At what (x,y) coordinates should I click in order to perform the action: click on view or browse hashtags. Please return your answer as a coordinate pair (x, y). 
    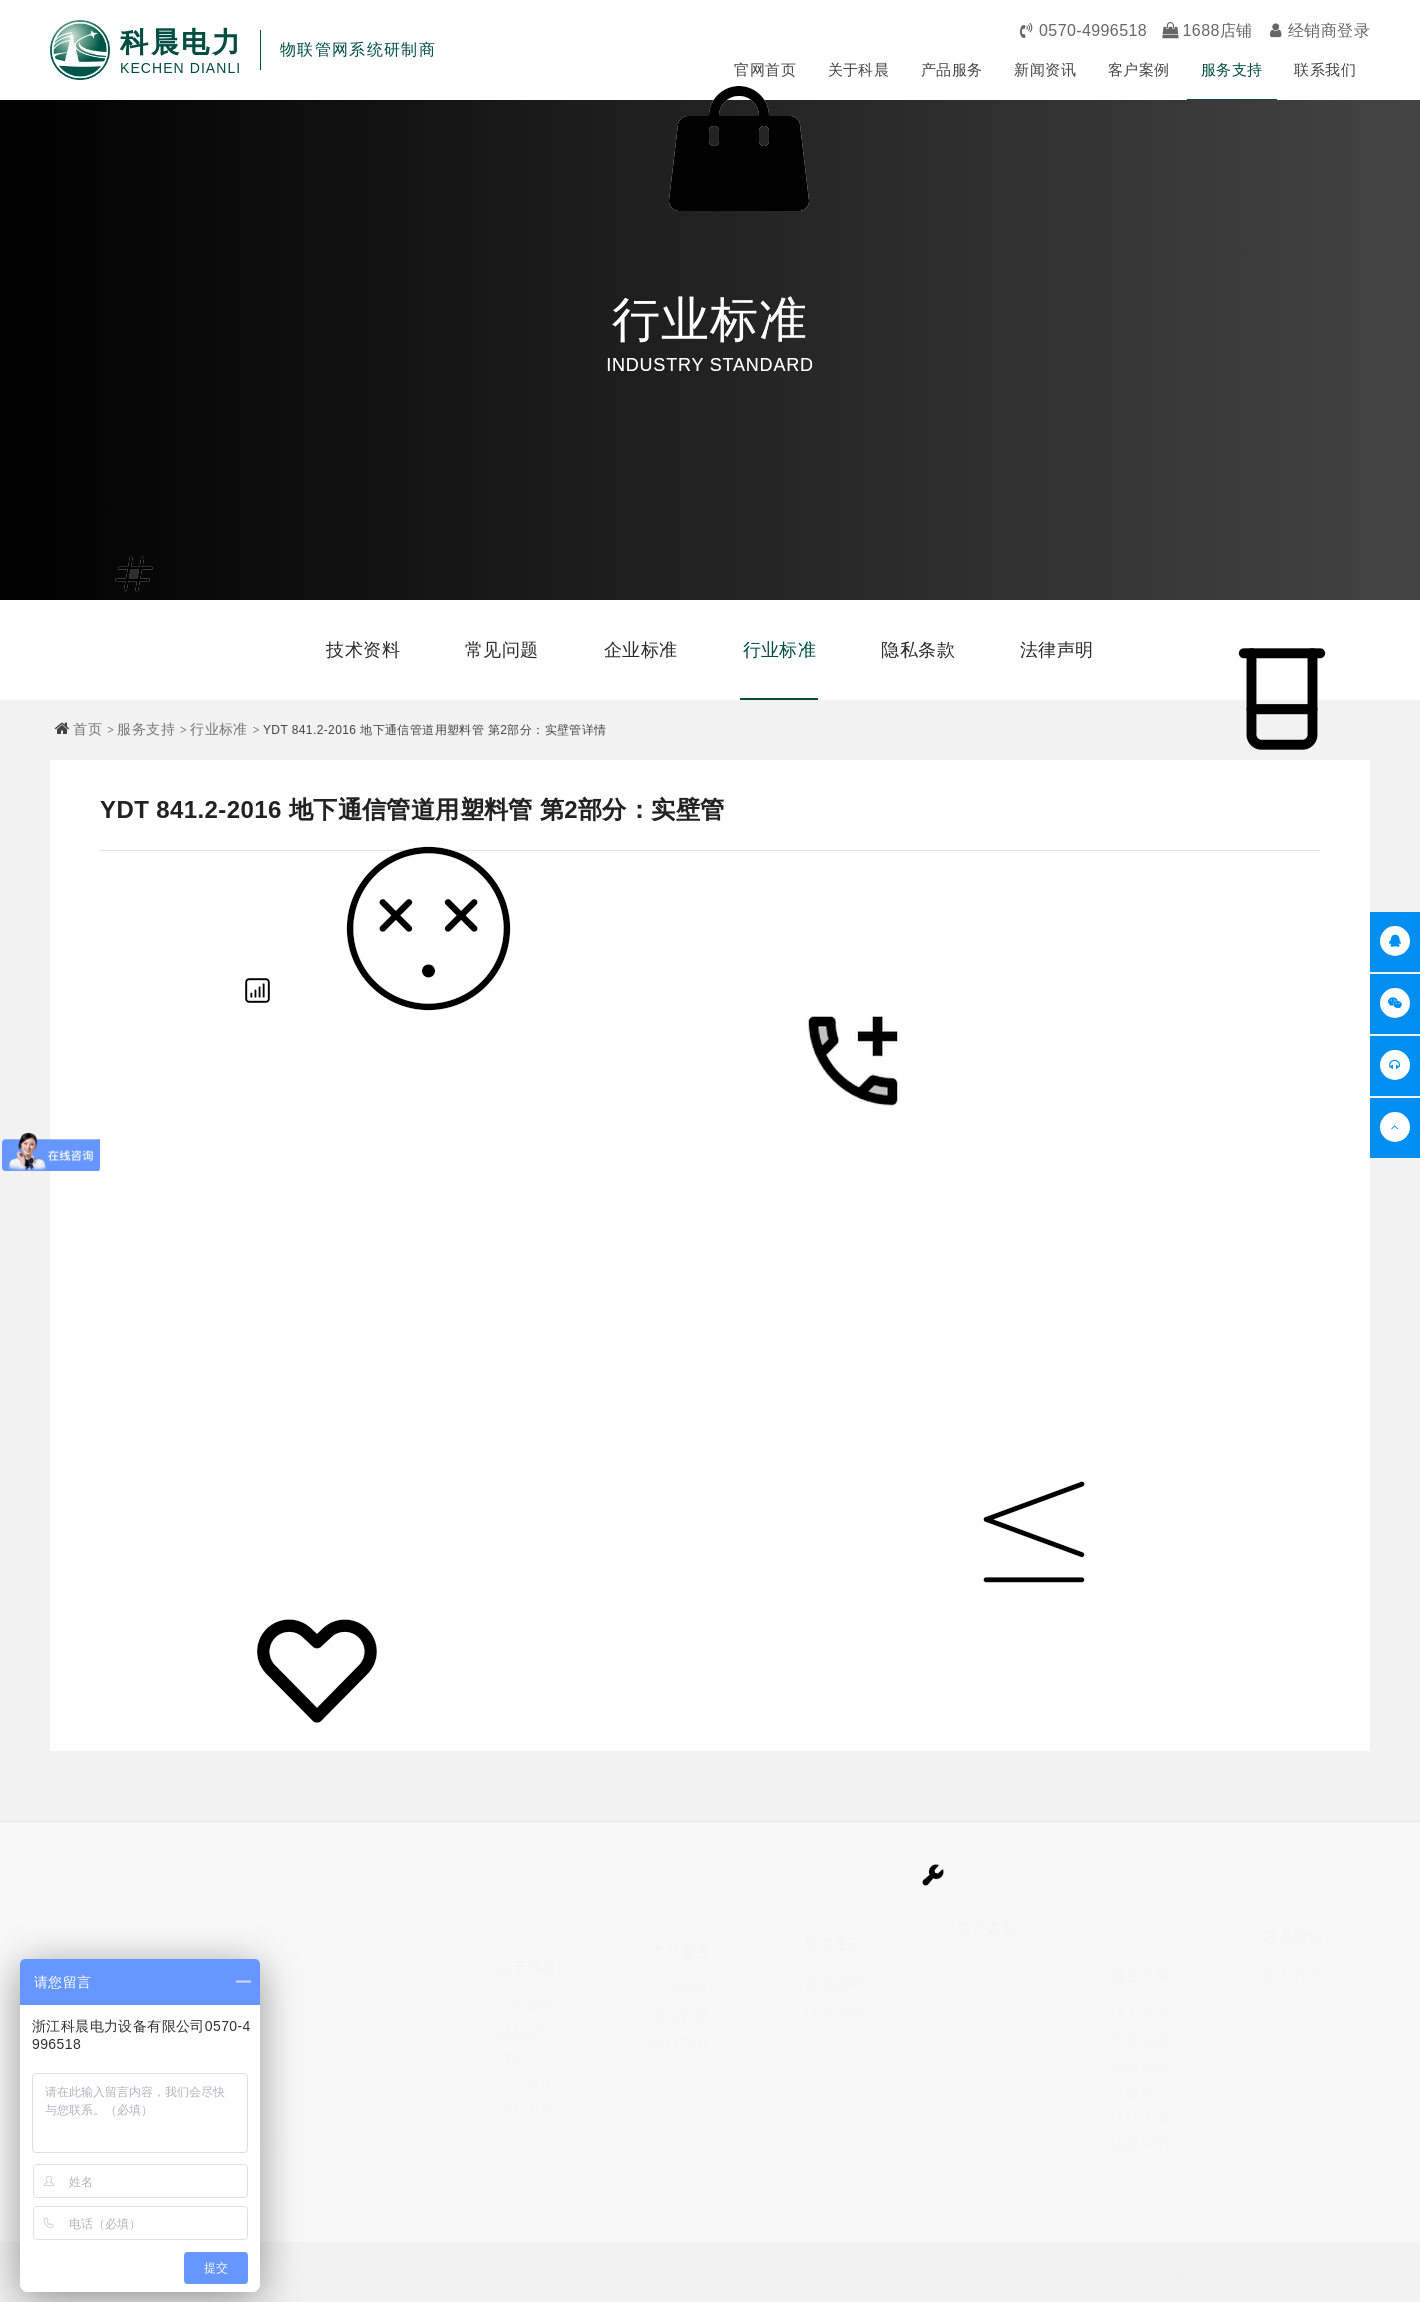
    Looking at the image, I should click on (134, 574).